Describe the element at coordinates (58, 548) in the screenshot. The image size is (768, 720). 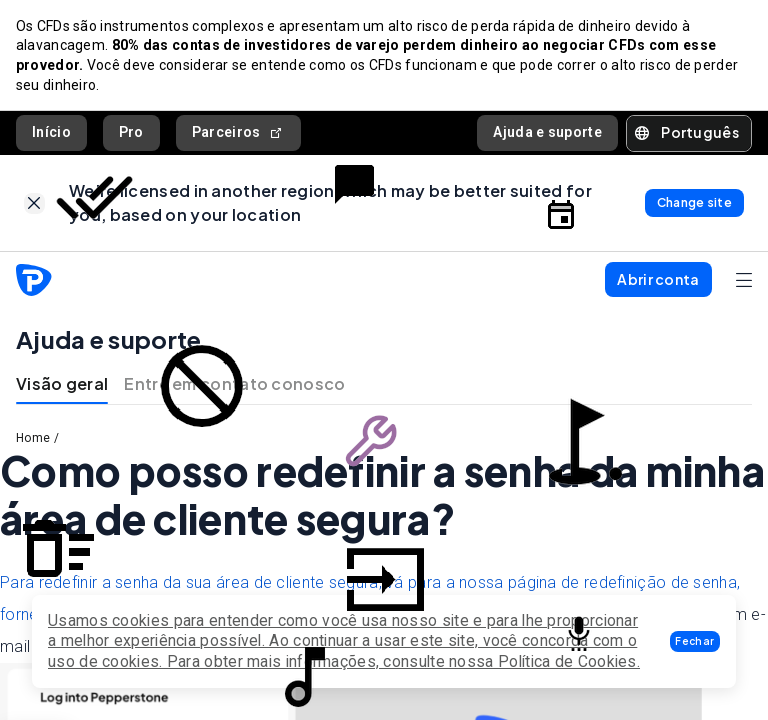
I see `delete all selected items` at that location.